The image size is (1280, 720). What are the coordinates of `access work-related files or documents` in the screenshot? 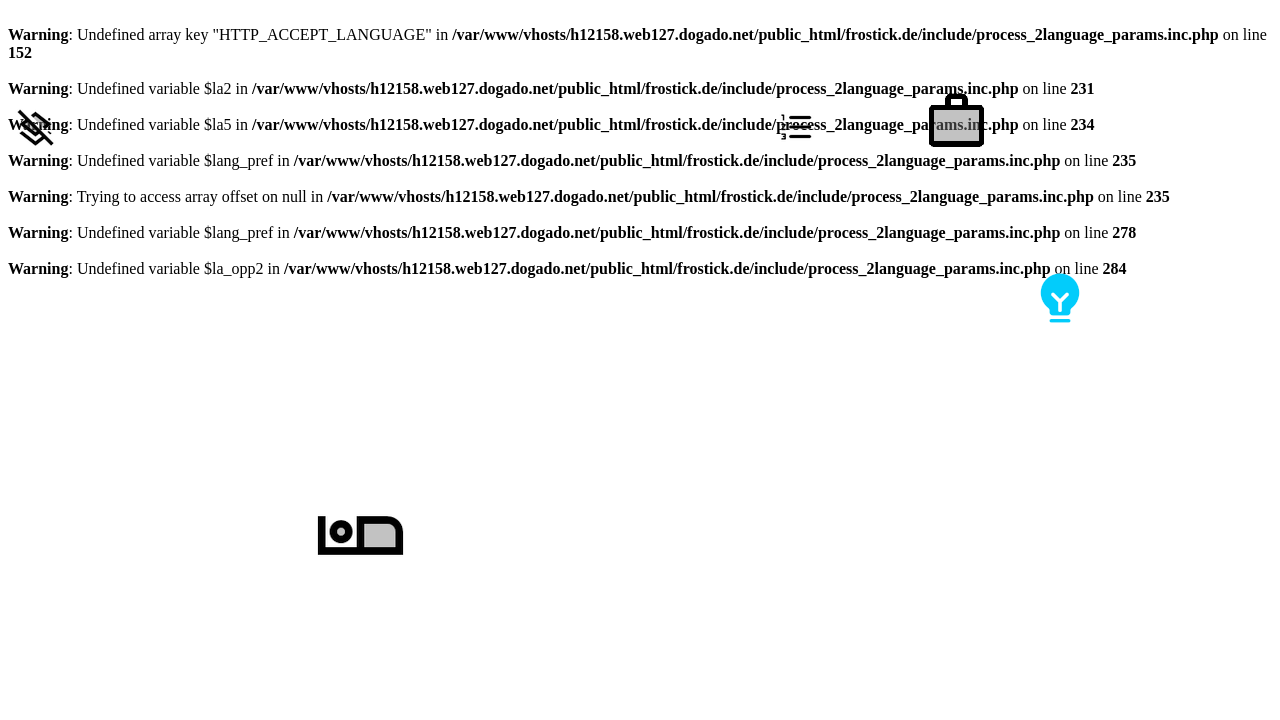 It's located at (956, 121).